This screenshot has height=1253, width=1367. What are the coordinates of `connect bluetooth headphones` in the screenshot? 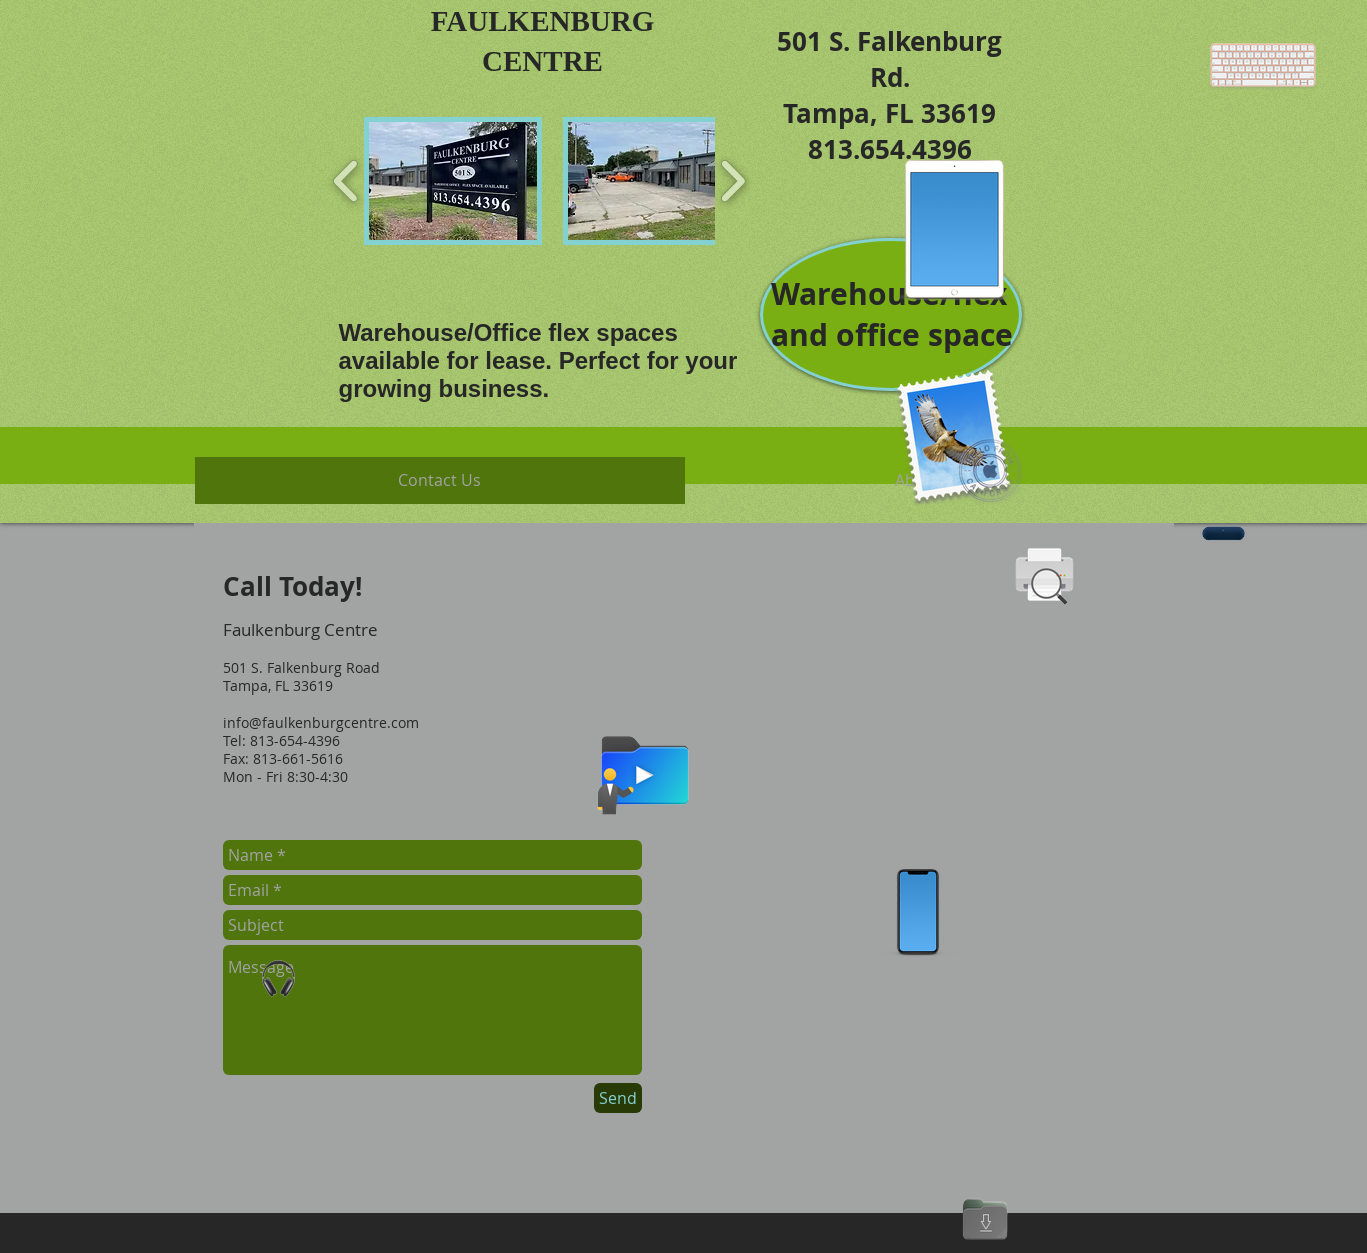 It's located at (278, 978).